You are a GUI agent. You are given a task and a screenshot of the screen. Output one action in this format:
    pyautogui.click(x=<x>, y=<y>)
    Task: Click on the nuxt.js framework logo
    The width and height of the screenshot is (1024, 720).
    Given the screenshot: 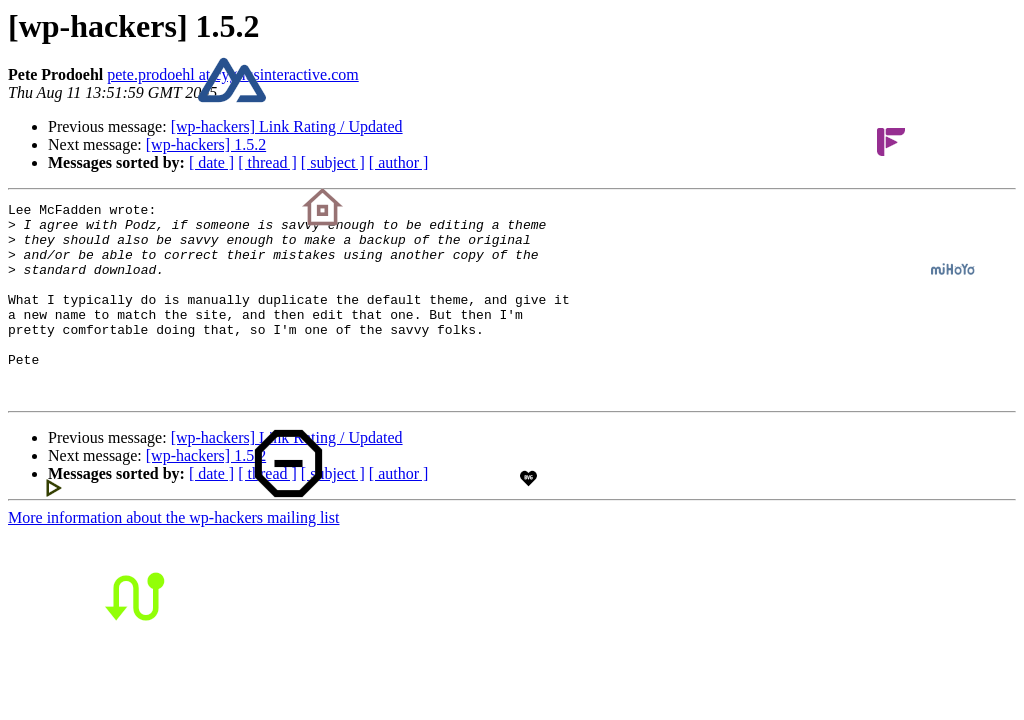 What is the action you would take?
    pyautogui.click(x=232, y=80)
    